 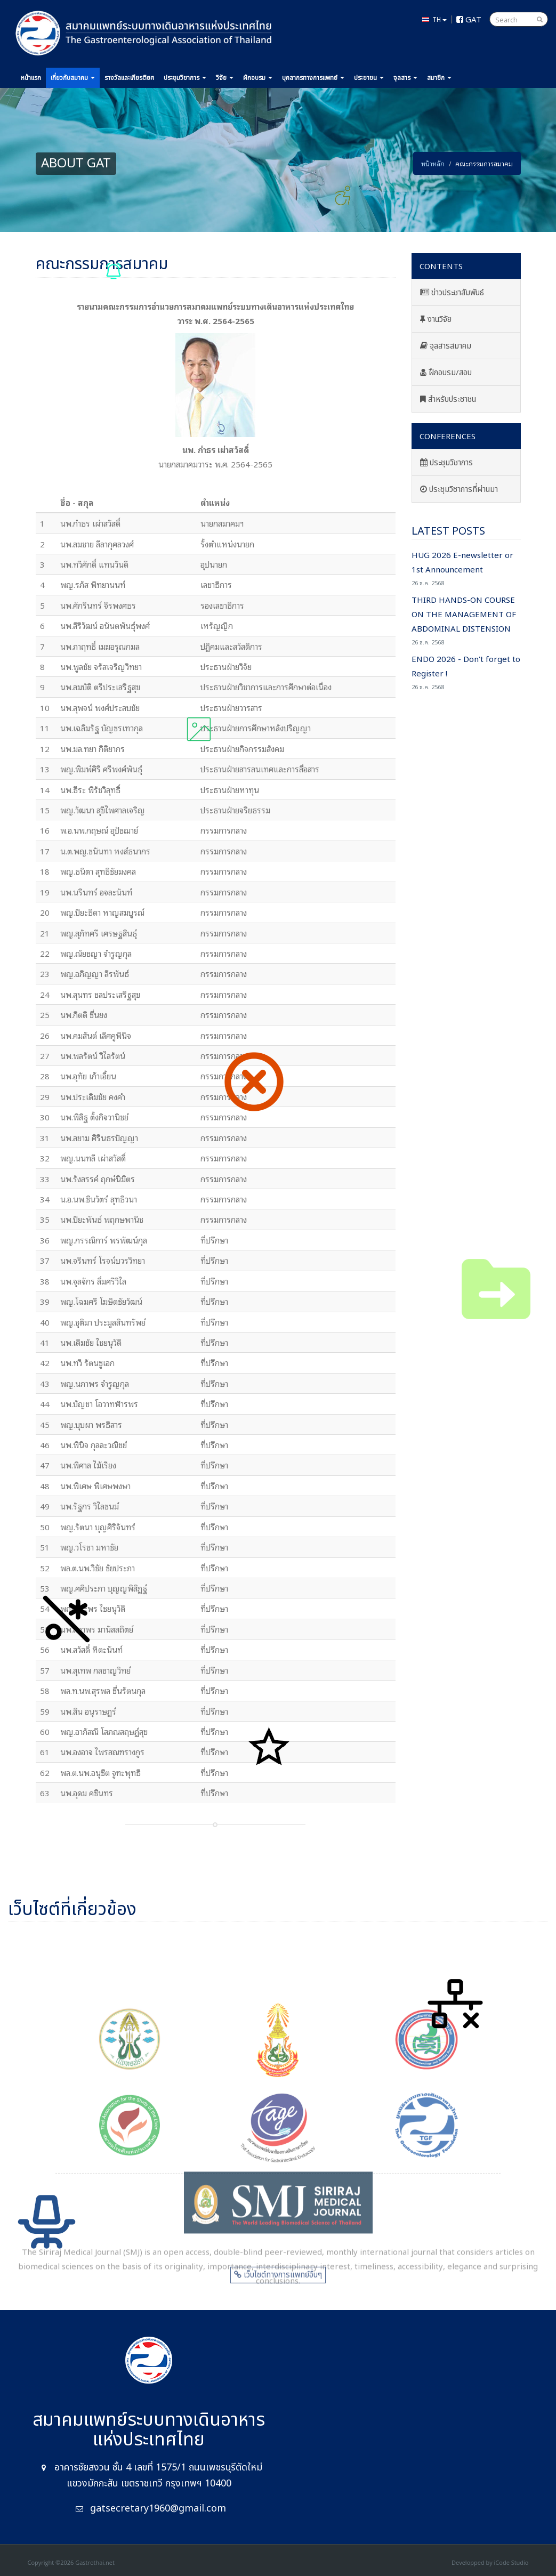 What do you see at coordinates (199, 729) in the screenshot?
I see `view or open an image` at bounding box center [199, 729].